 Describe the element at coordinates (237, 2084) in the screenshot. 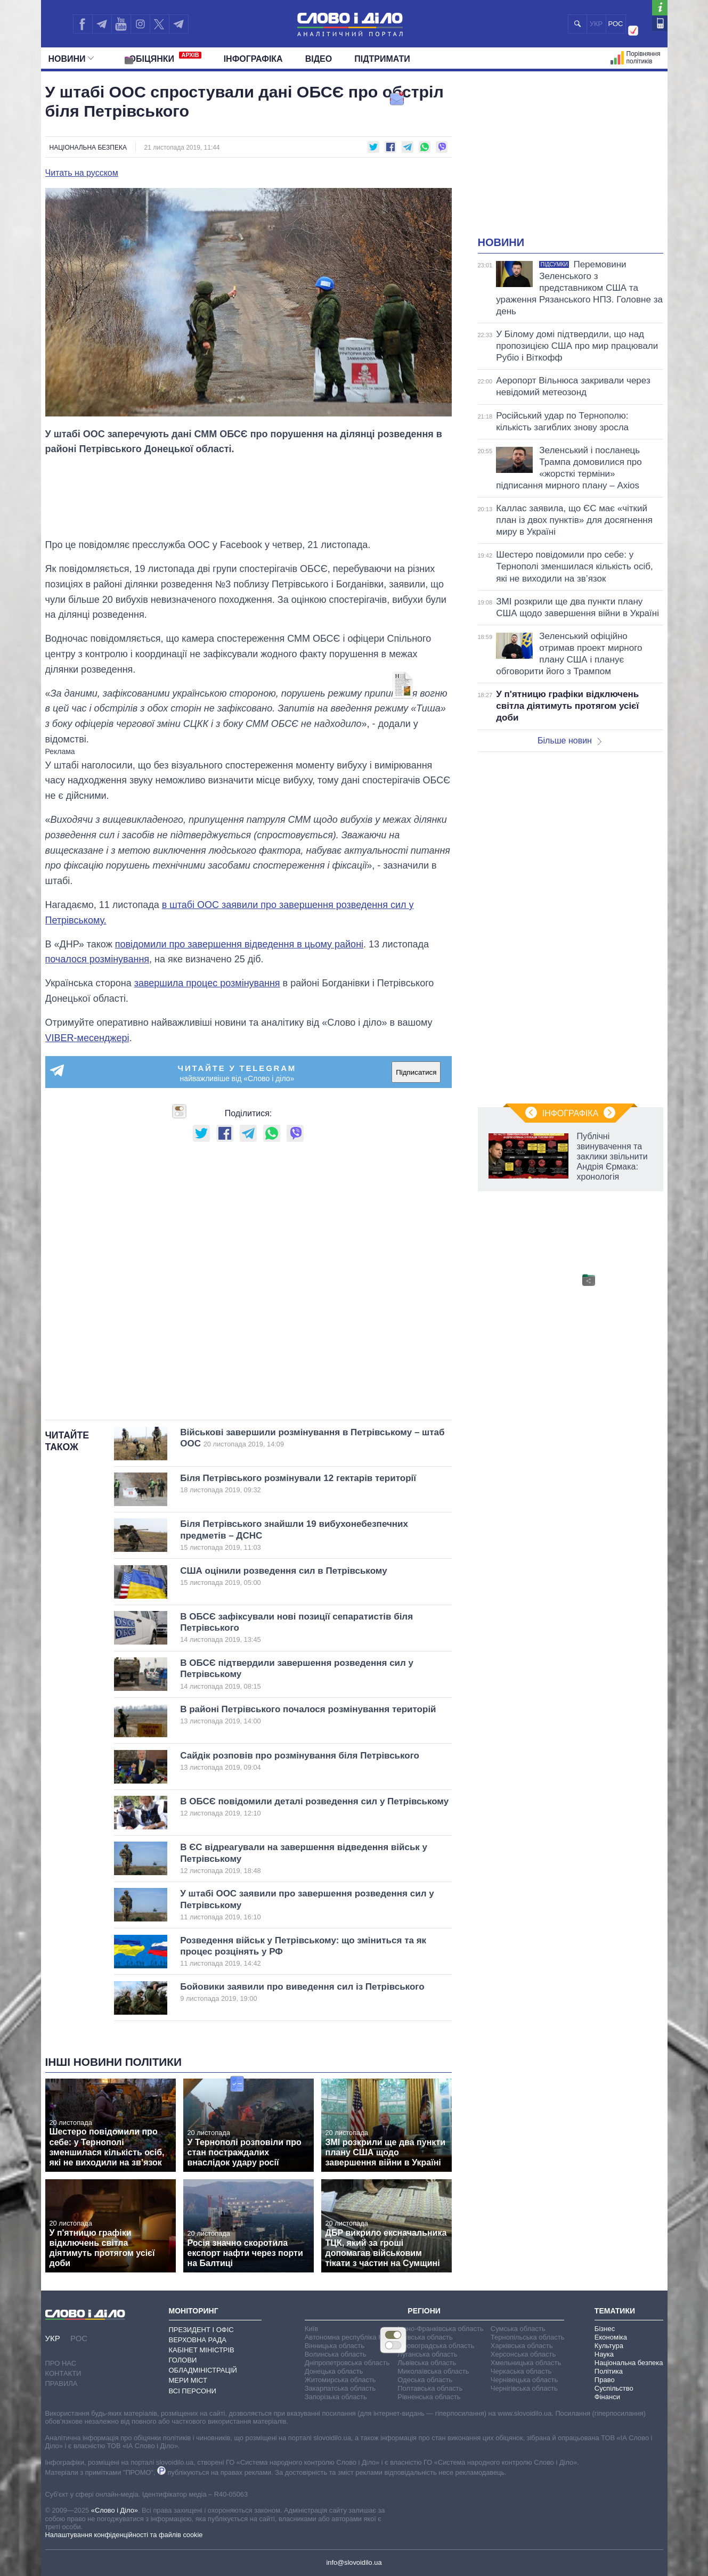

I see `open the to-do list app` at that location.